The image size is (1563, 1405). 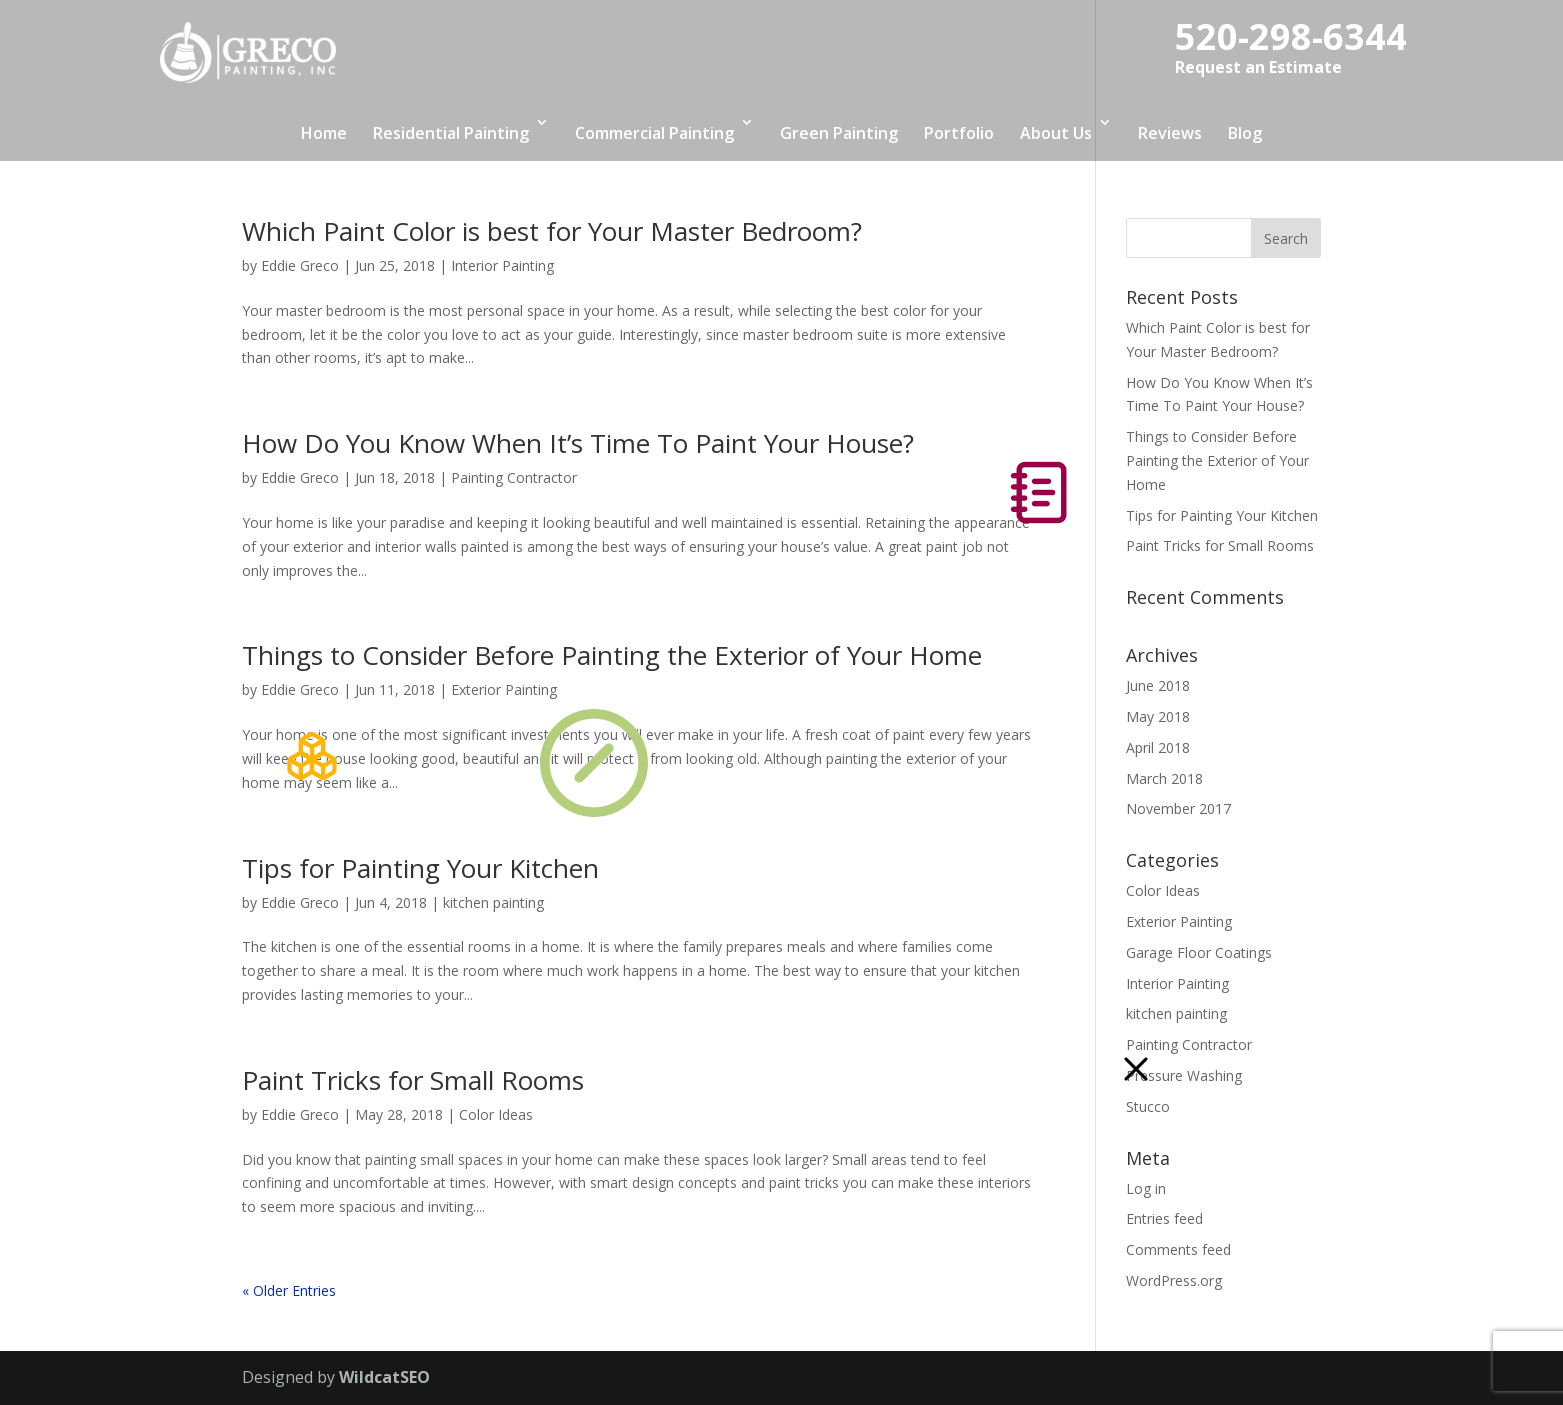 What do you see at coordinates (594, 763) in the screenshot?
I see `indicates a blocked or prohibited action` at bounding box center [594, 763].